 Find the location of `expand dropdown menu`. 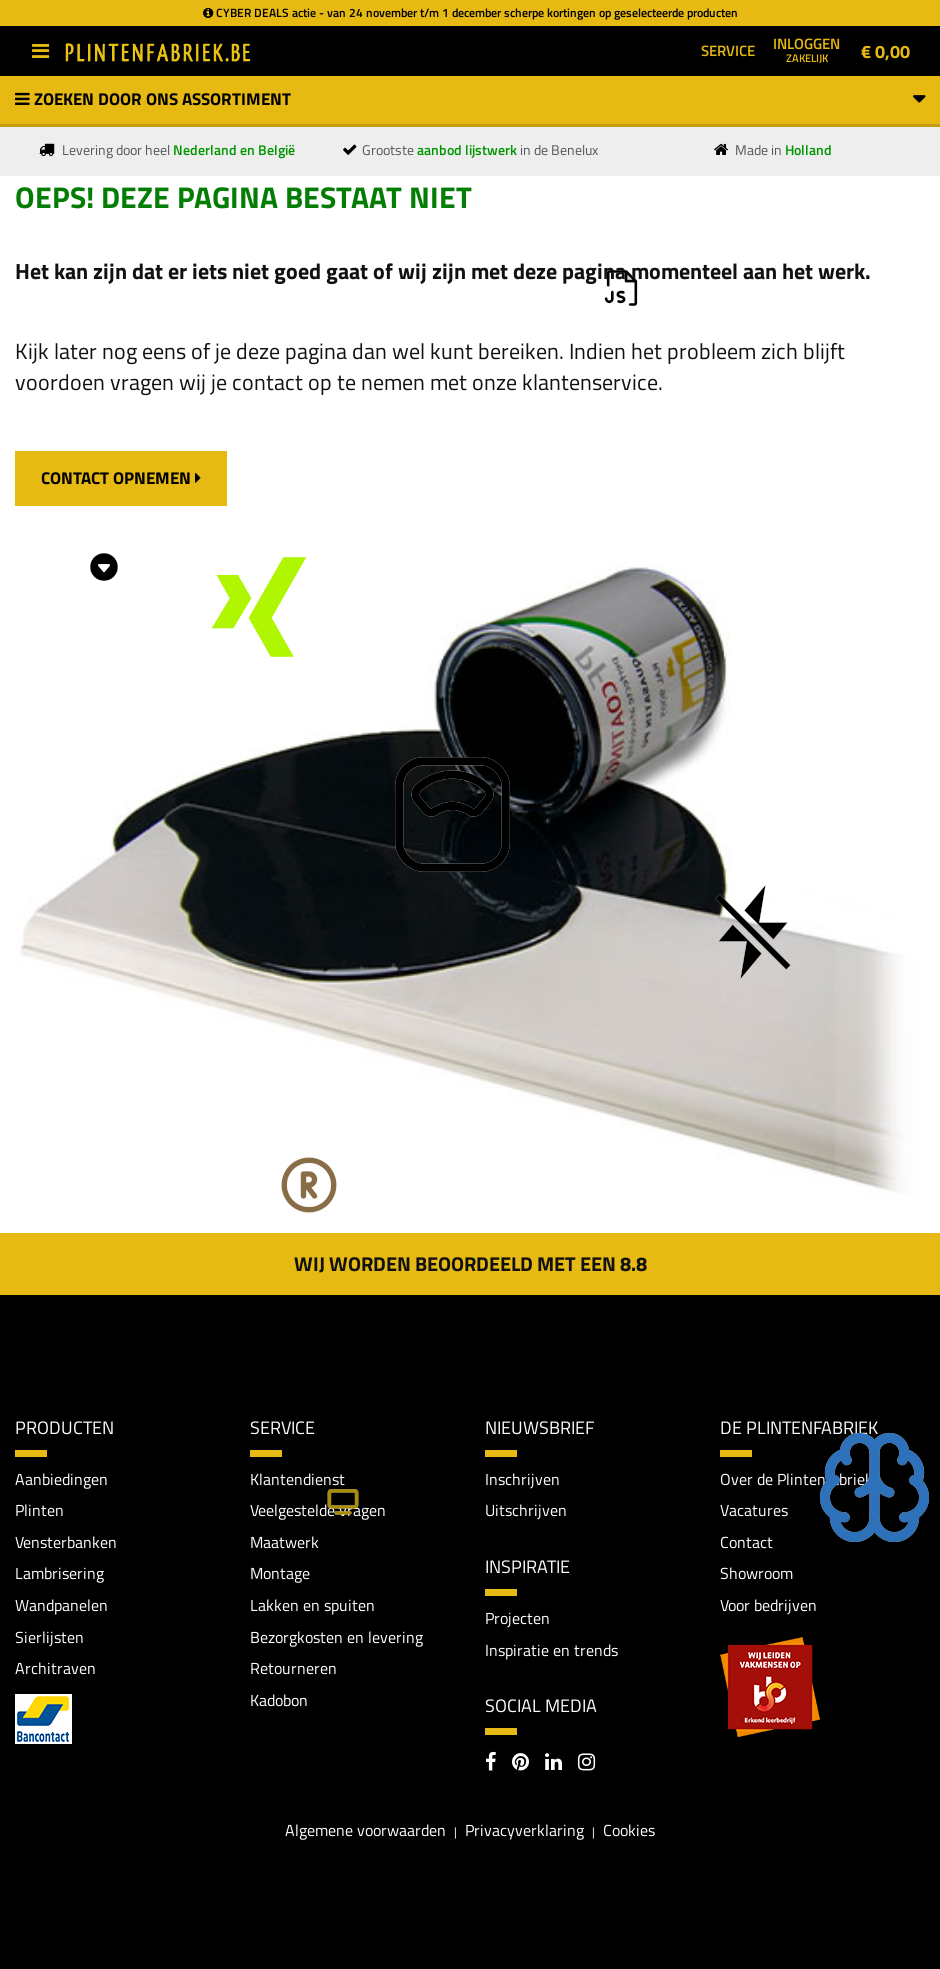

expand dropdown menu is located at coordinates (104, 567).